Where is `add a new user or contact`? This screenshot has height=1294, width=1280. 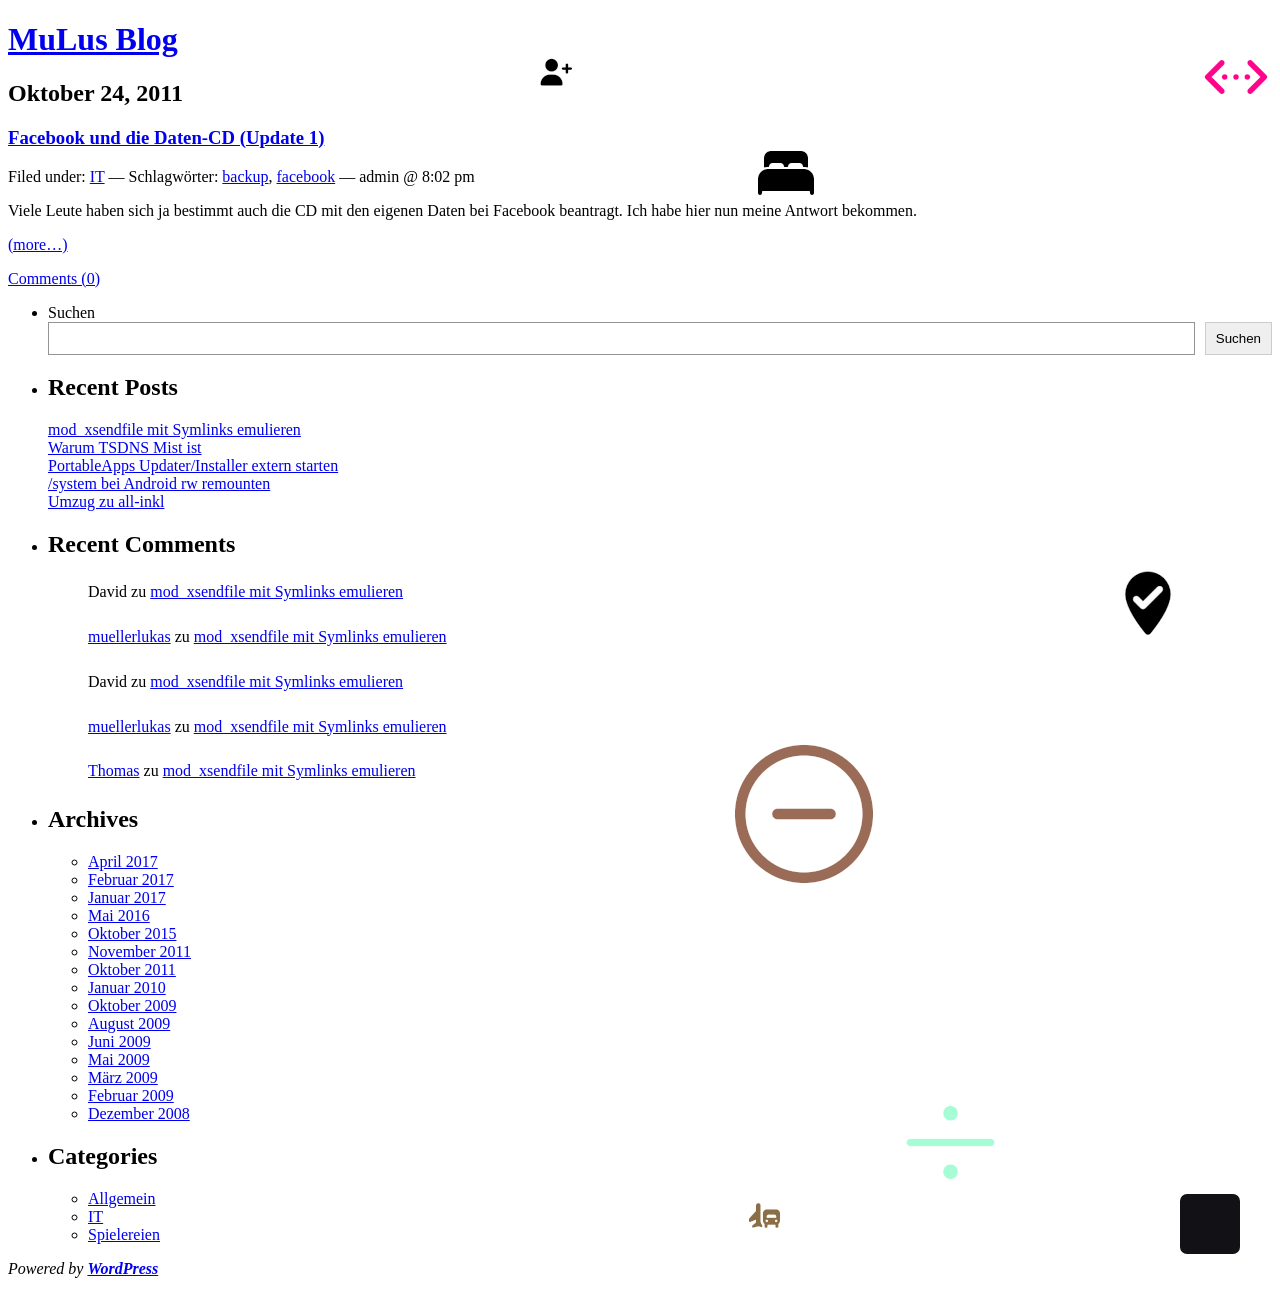 add a new user or contact is located at coordinates (555, 72).